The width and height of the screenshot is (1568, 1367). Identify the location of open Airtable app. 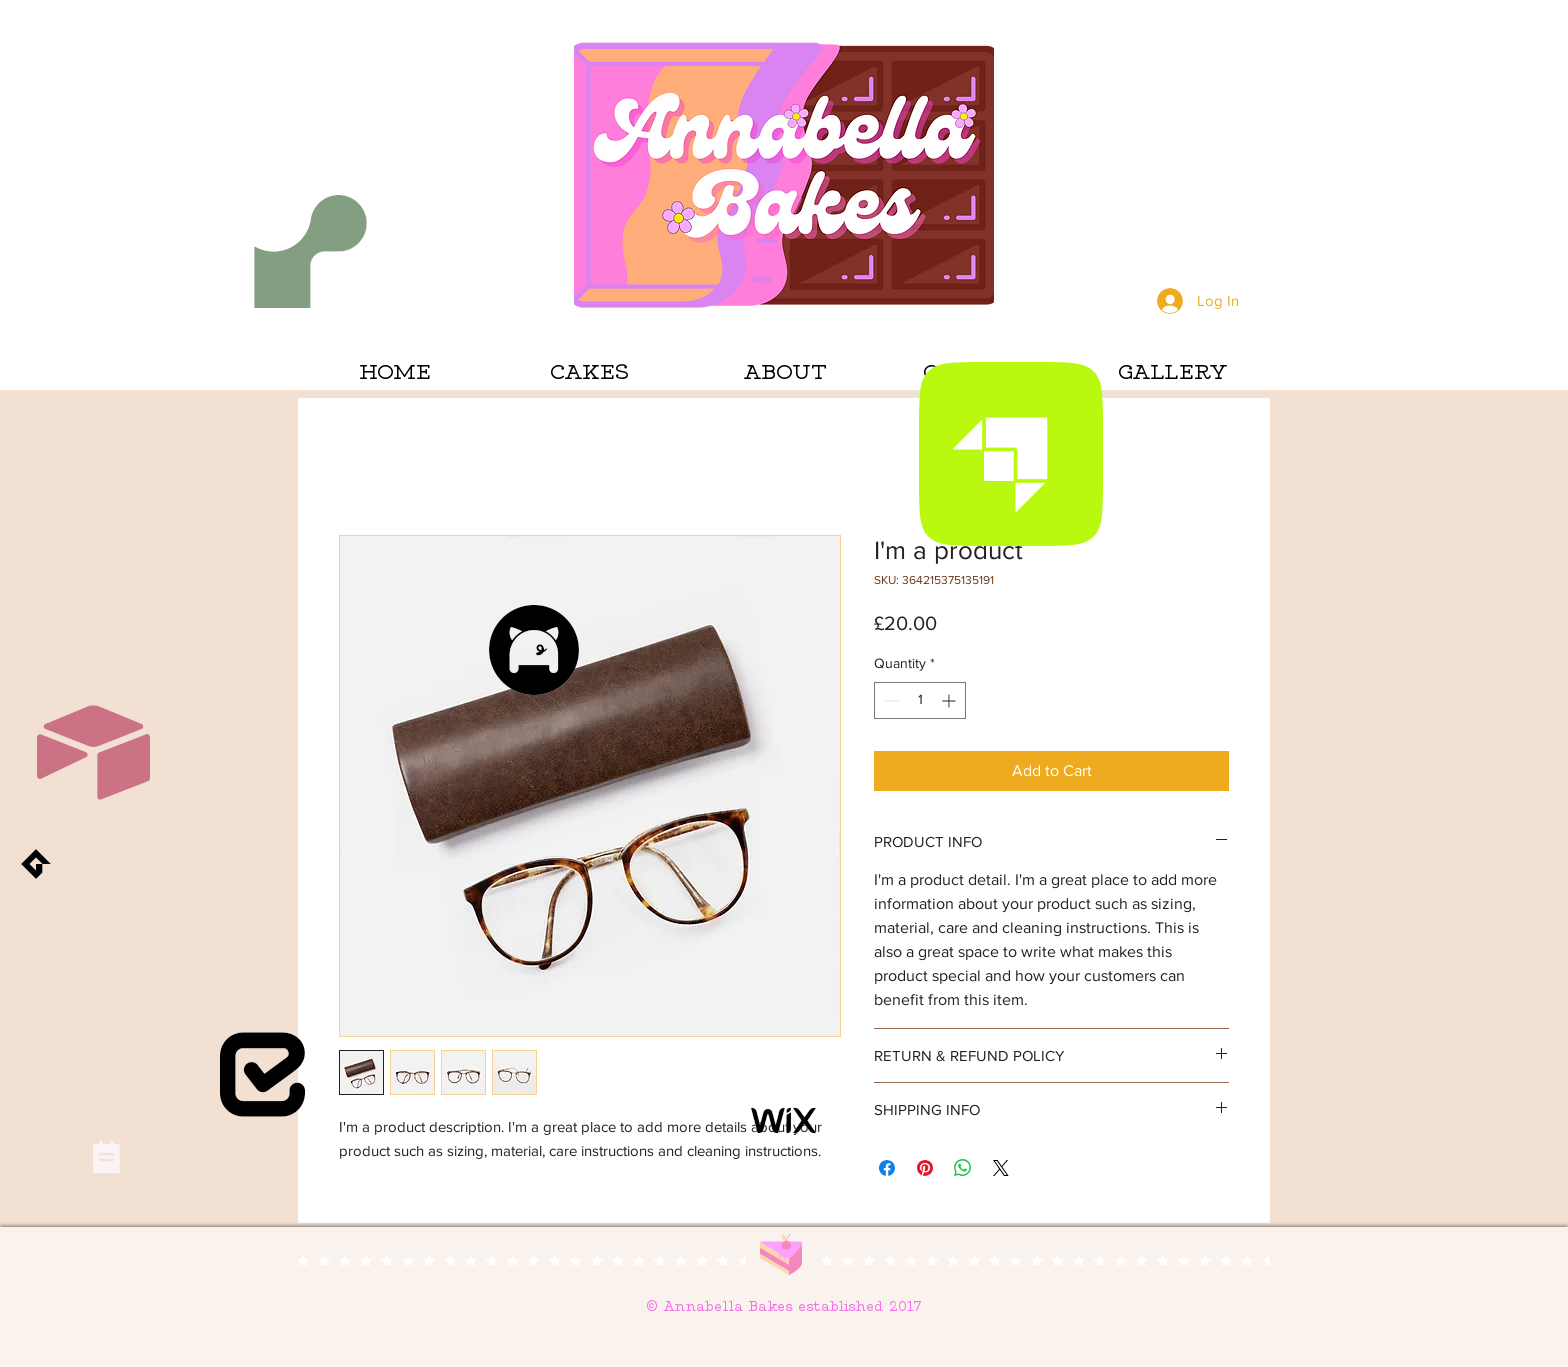
(93, 752).